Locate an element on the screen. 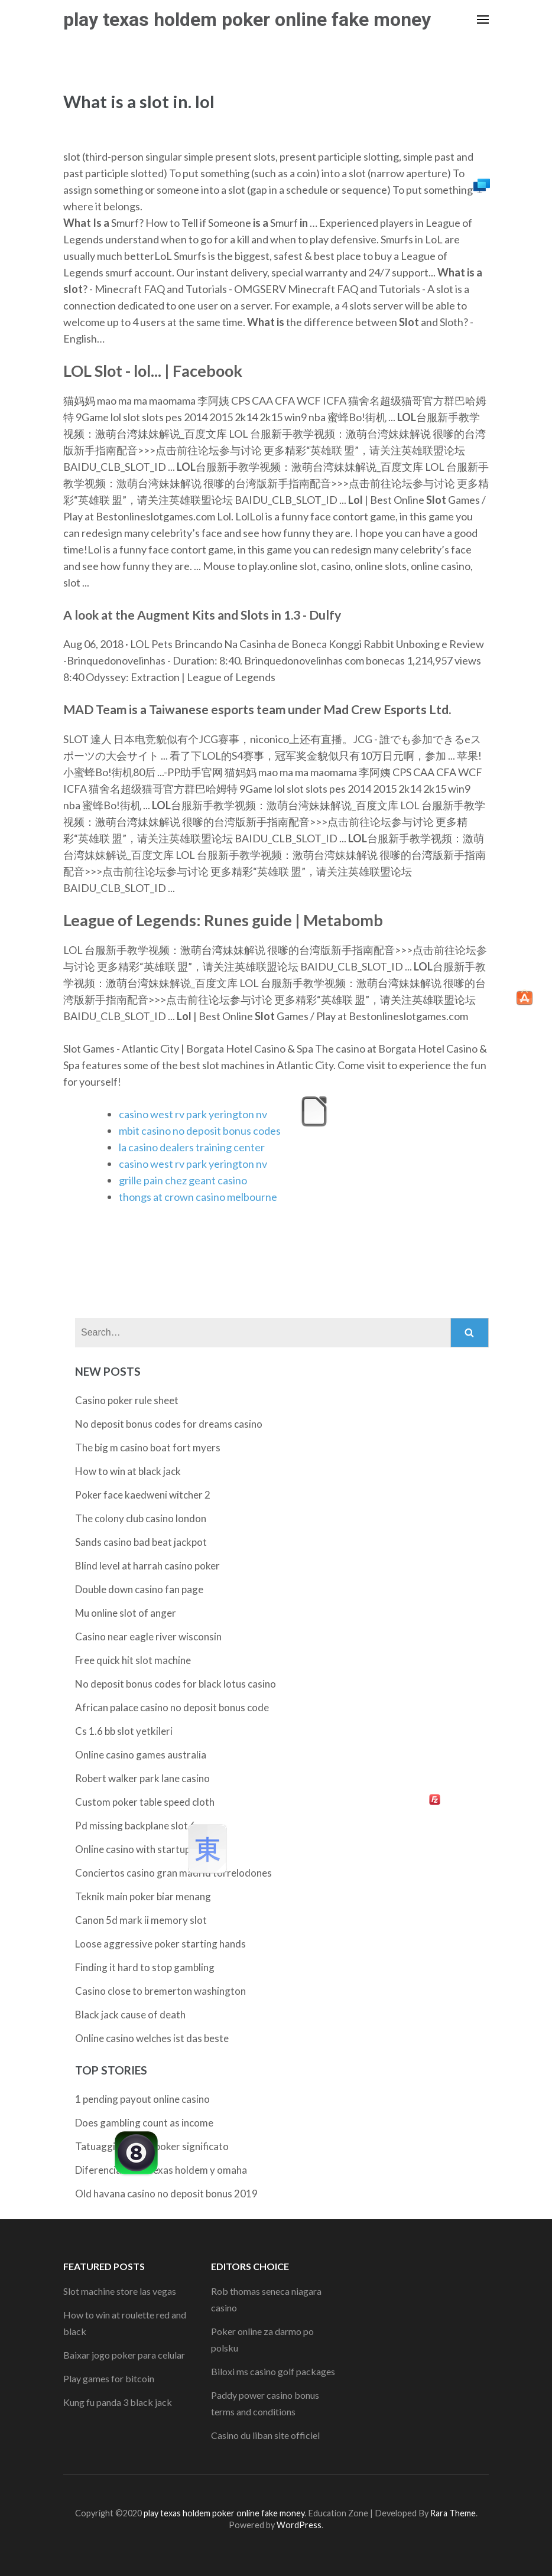 The image size is (552, 2576). open ubuntu software center is located at coordinates (524, 998).